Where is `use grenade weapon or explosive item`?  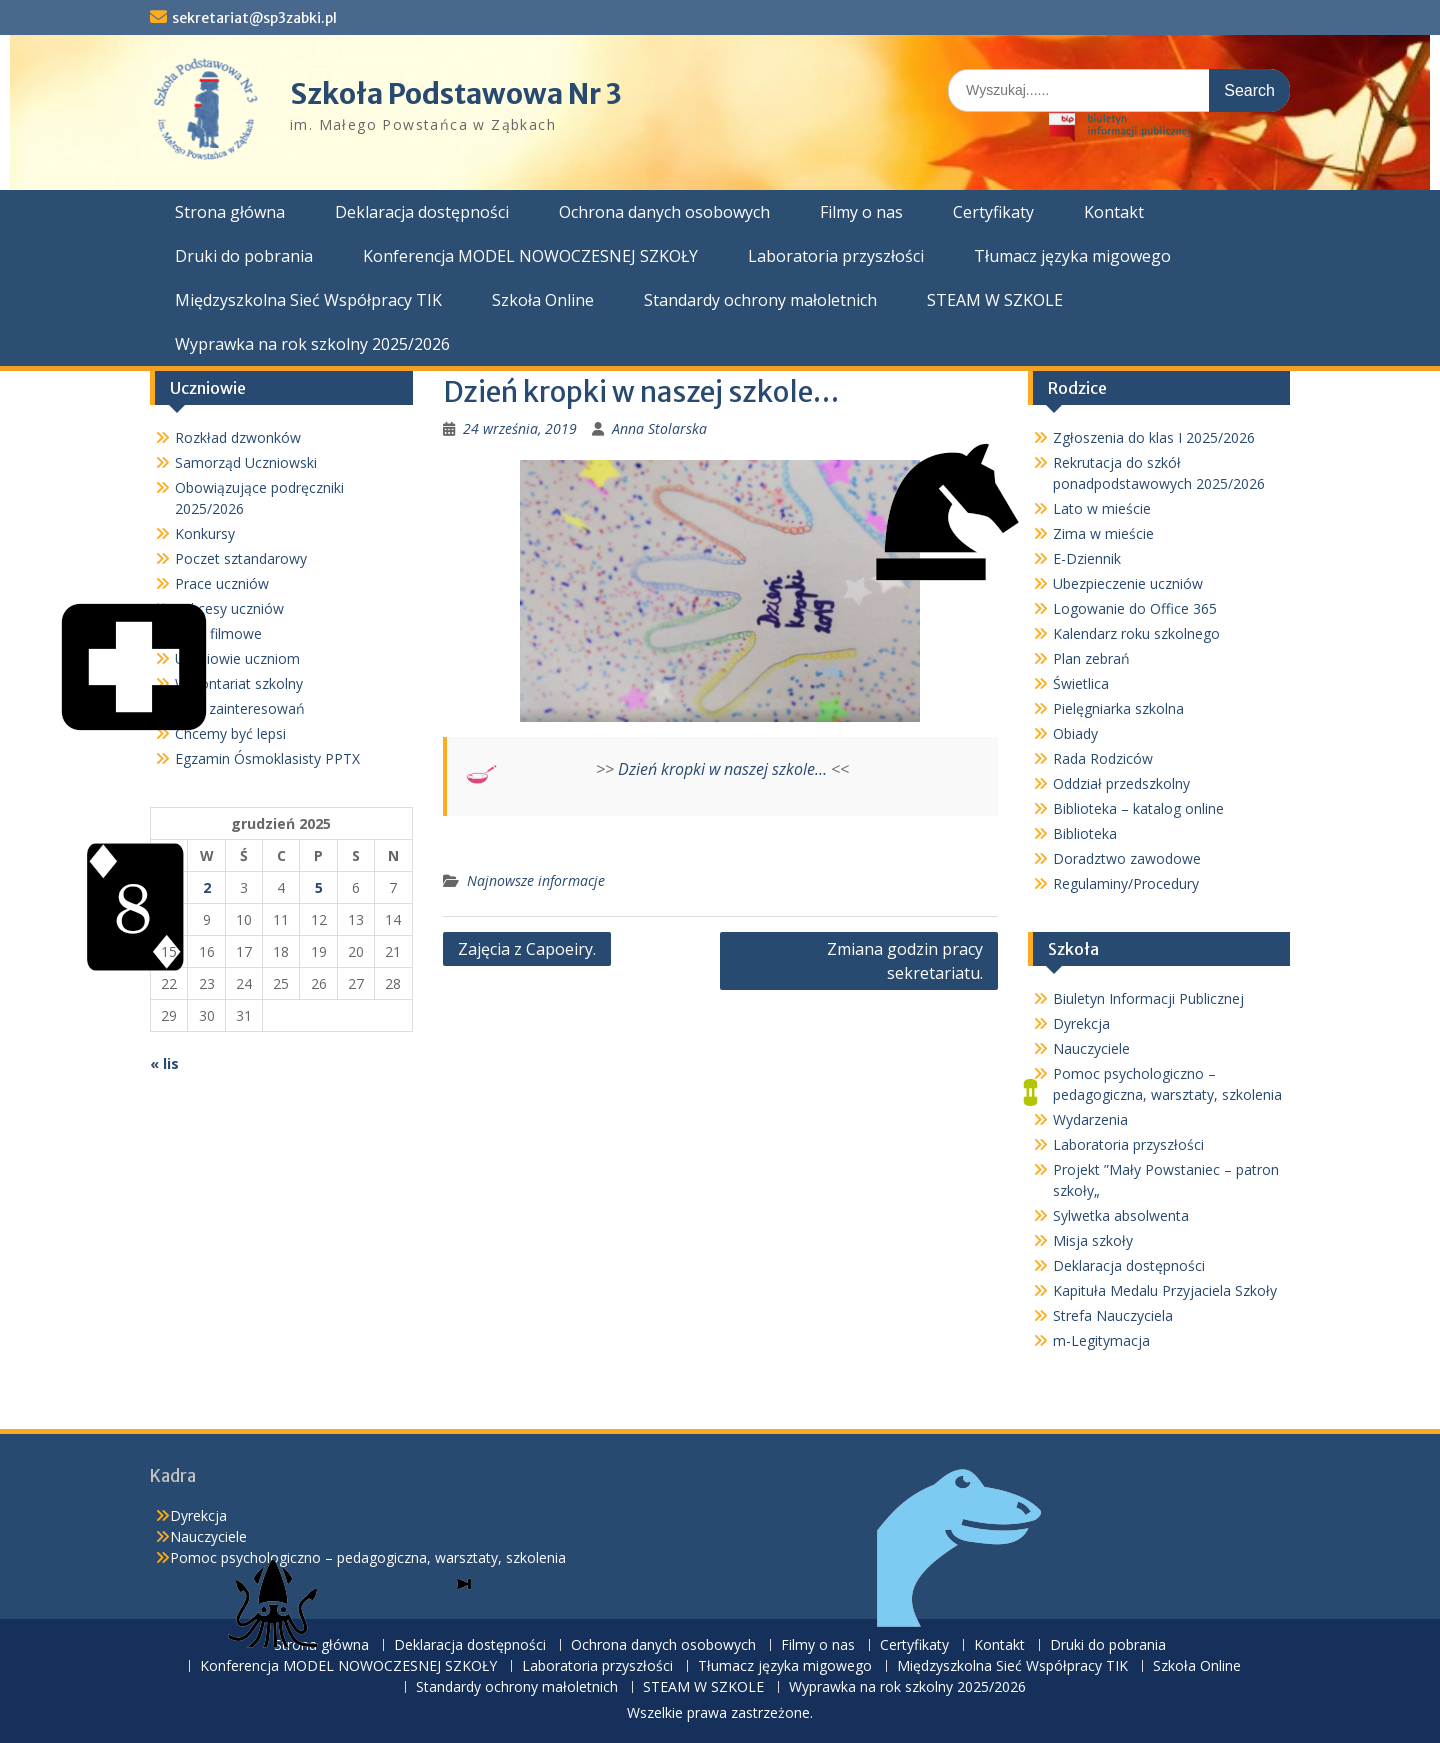 use grenade weapon or explosive item is located at coordinates (1030, 1092).